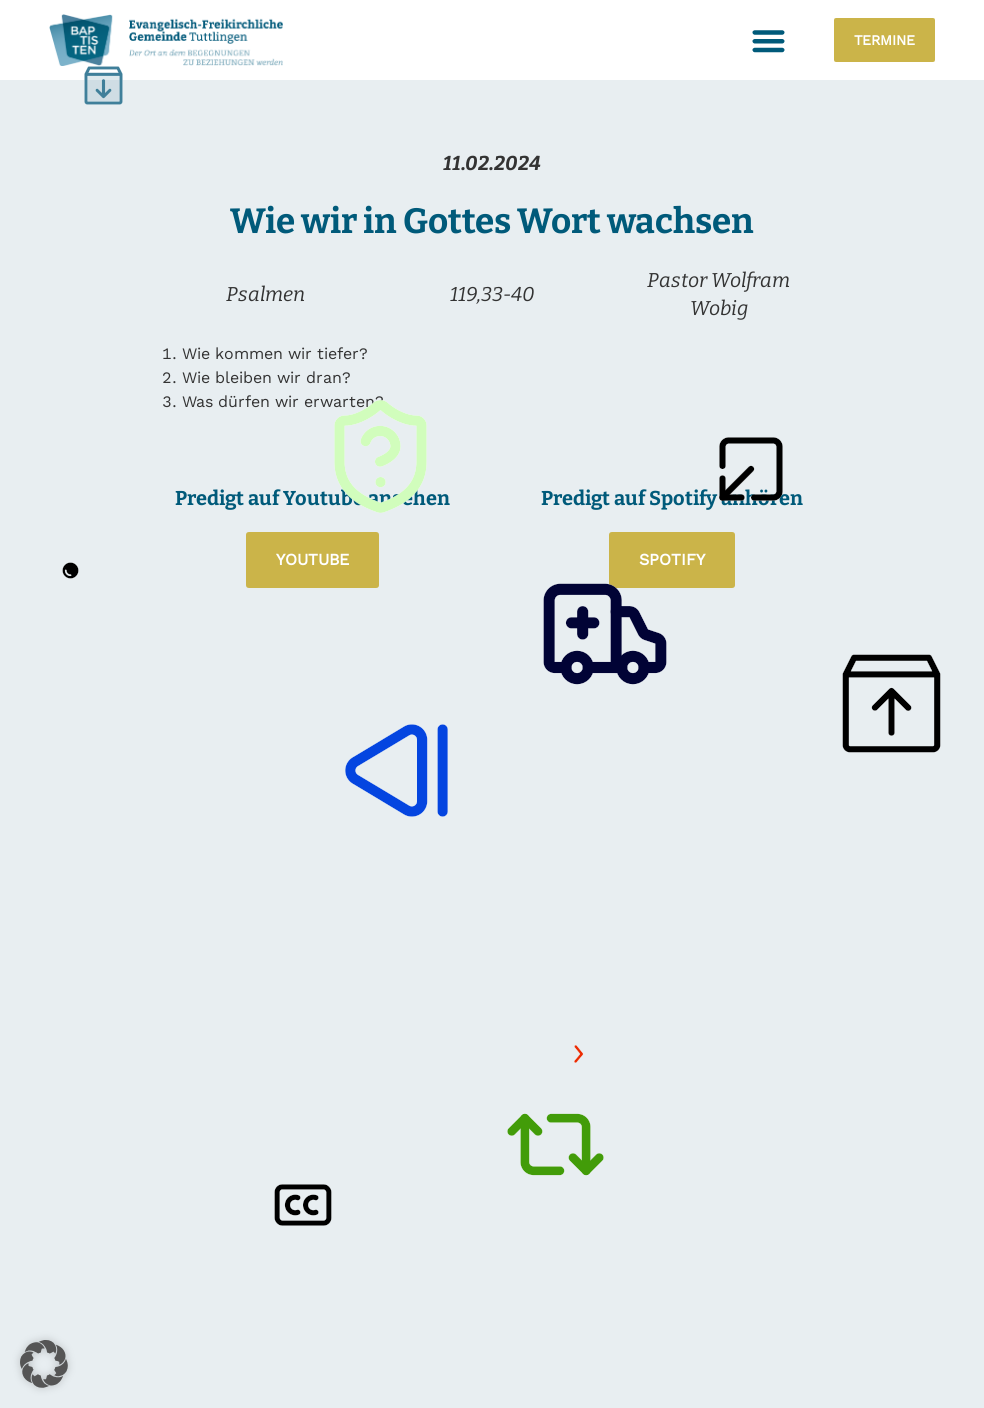  What do you see at coordinates (103, 85) in the screenshot?
I see `download to storage or archive` at bounding box center [103, 85].